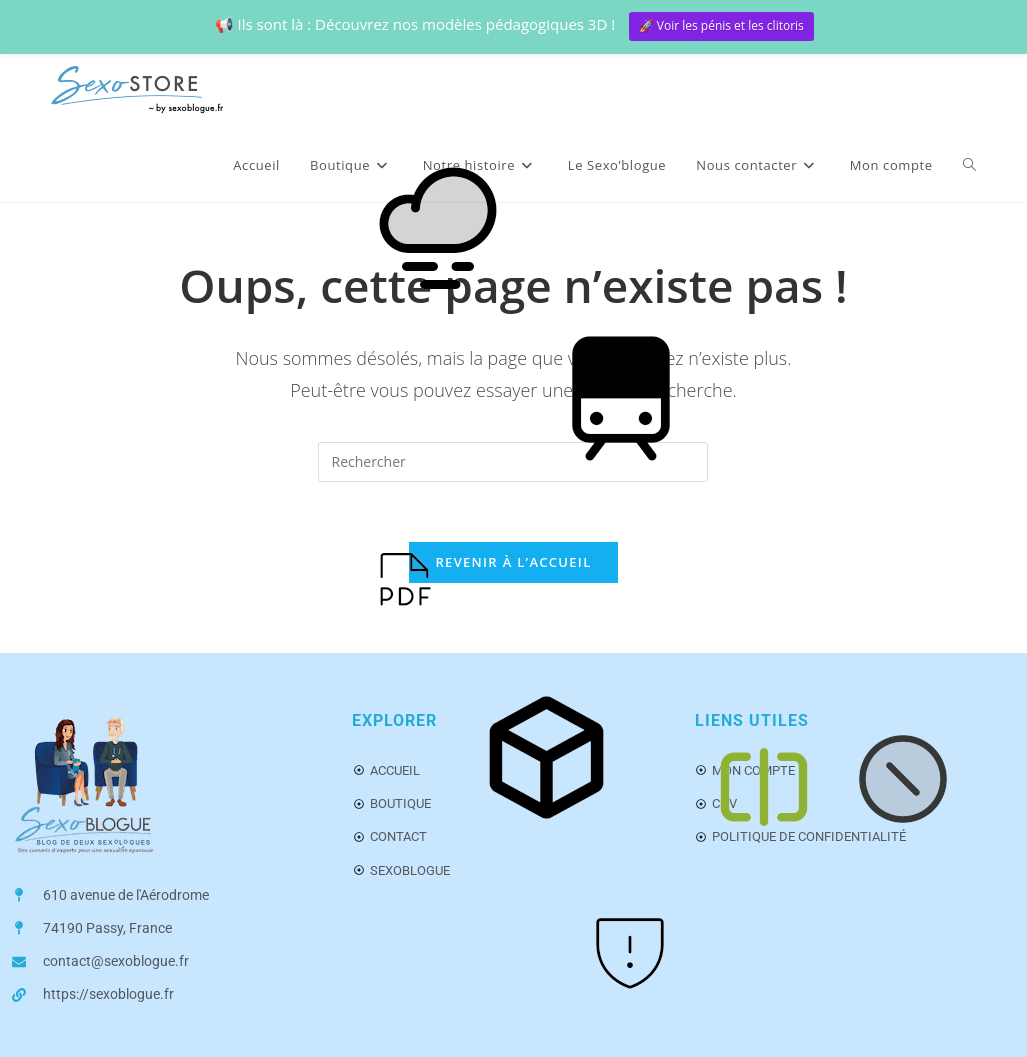 This screenshot has height=1057, width=1027. I want to click on split view horizontally, so click(764, 787).